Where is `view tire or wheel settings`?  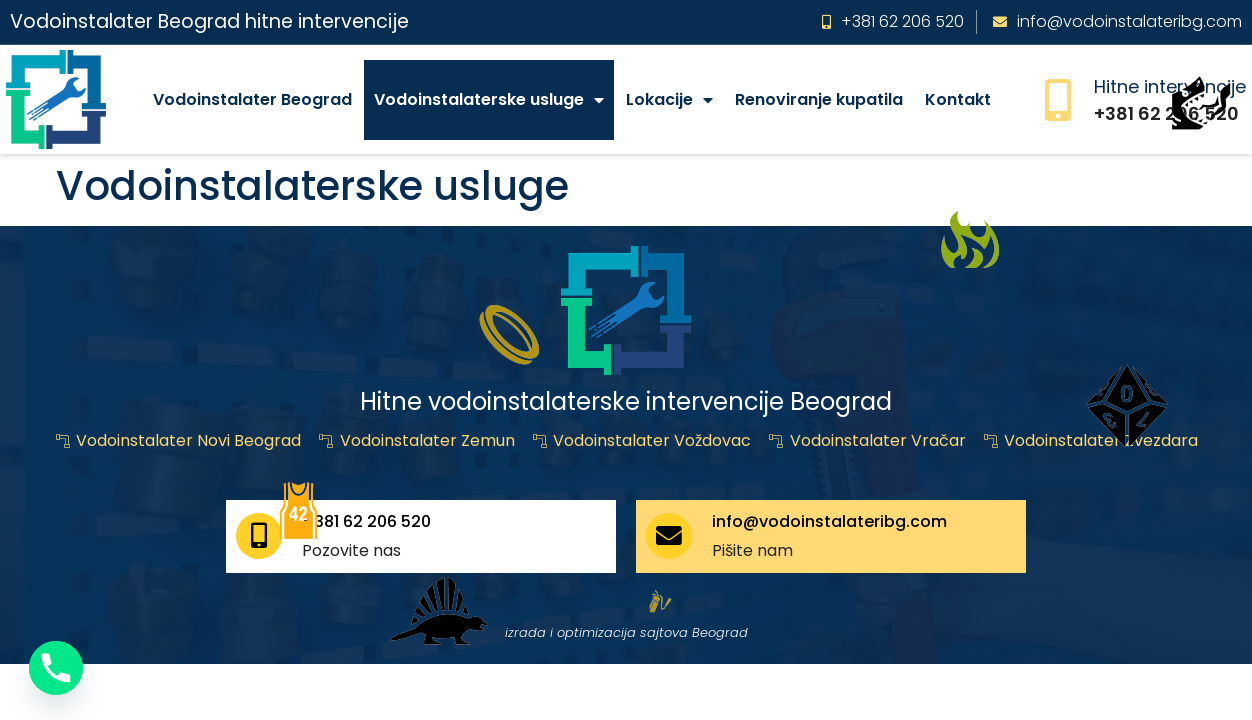
view tire or wheel settings is located at coordinates (510, 335).